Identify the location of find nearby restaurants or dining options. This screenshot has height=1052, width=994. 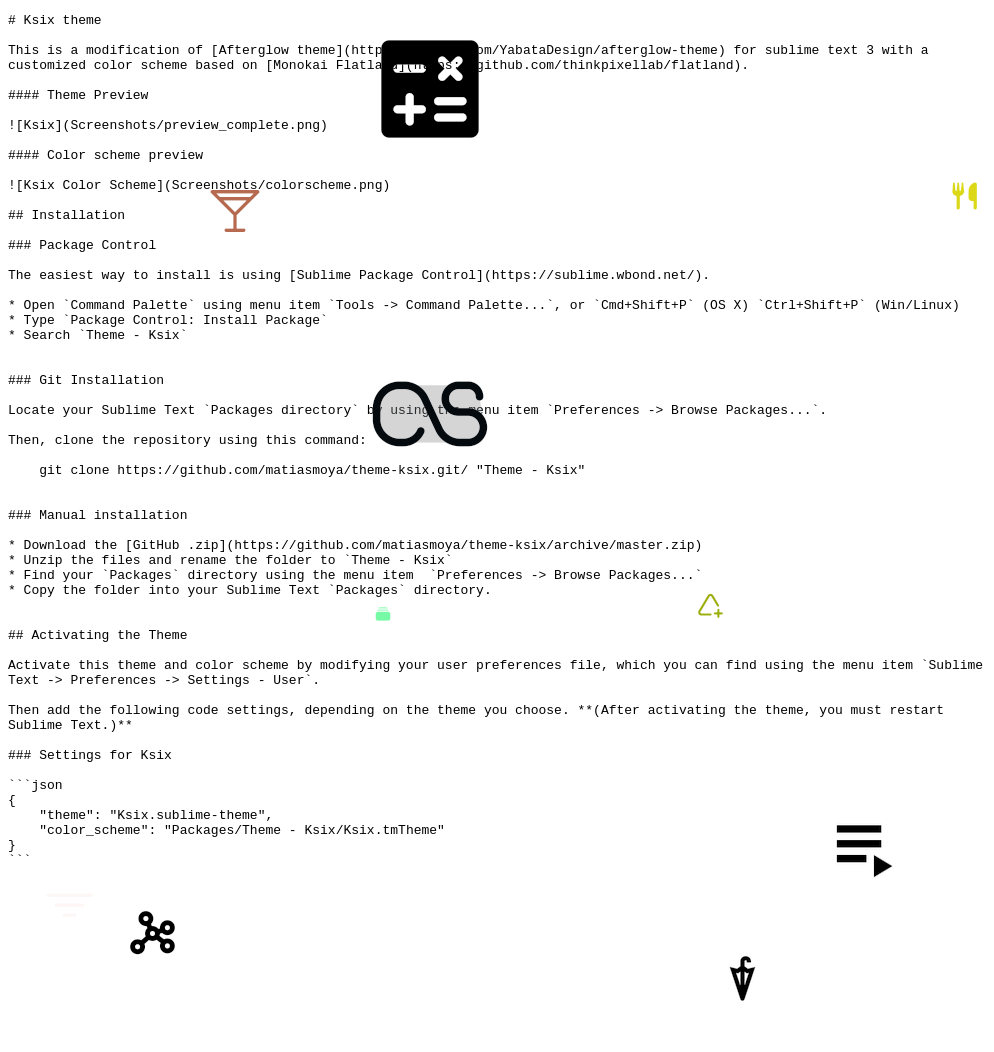
(965, 196).